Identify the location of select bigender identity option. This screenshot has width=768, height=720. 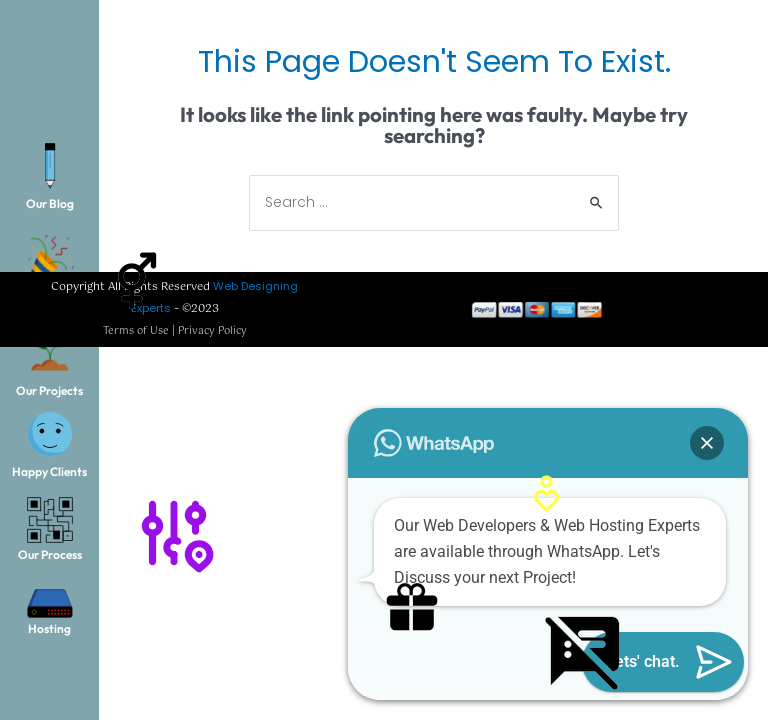
(134, 279).